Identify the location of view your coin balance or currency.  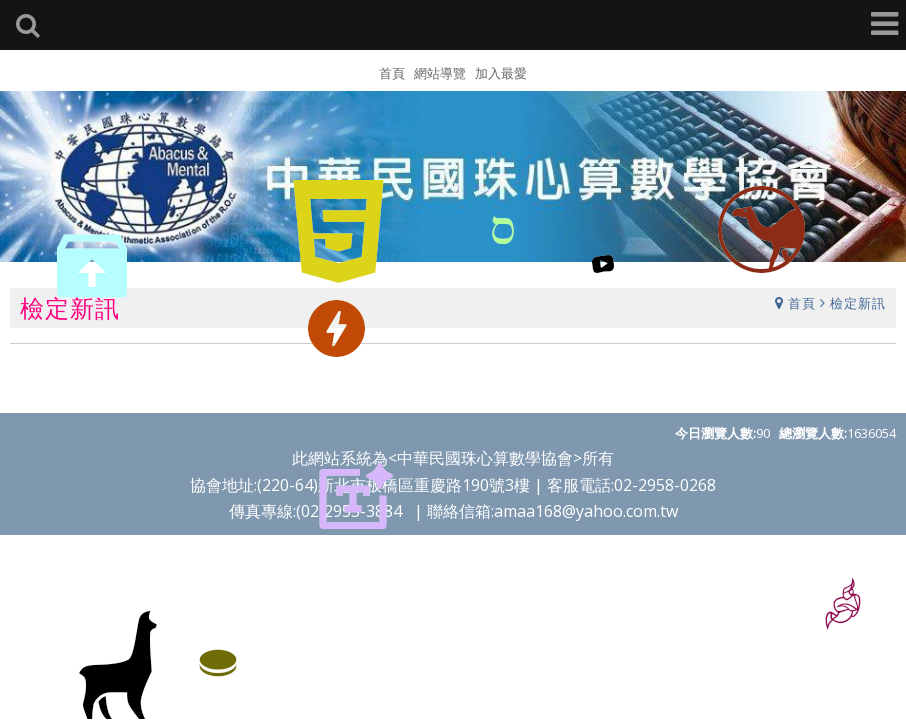
(218, 663).